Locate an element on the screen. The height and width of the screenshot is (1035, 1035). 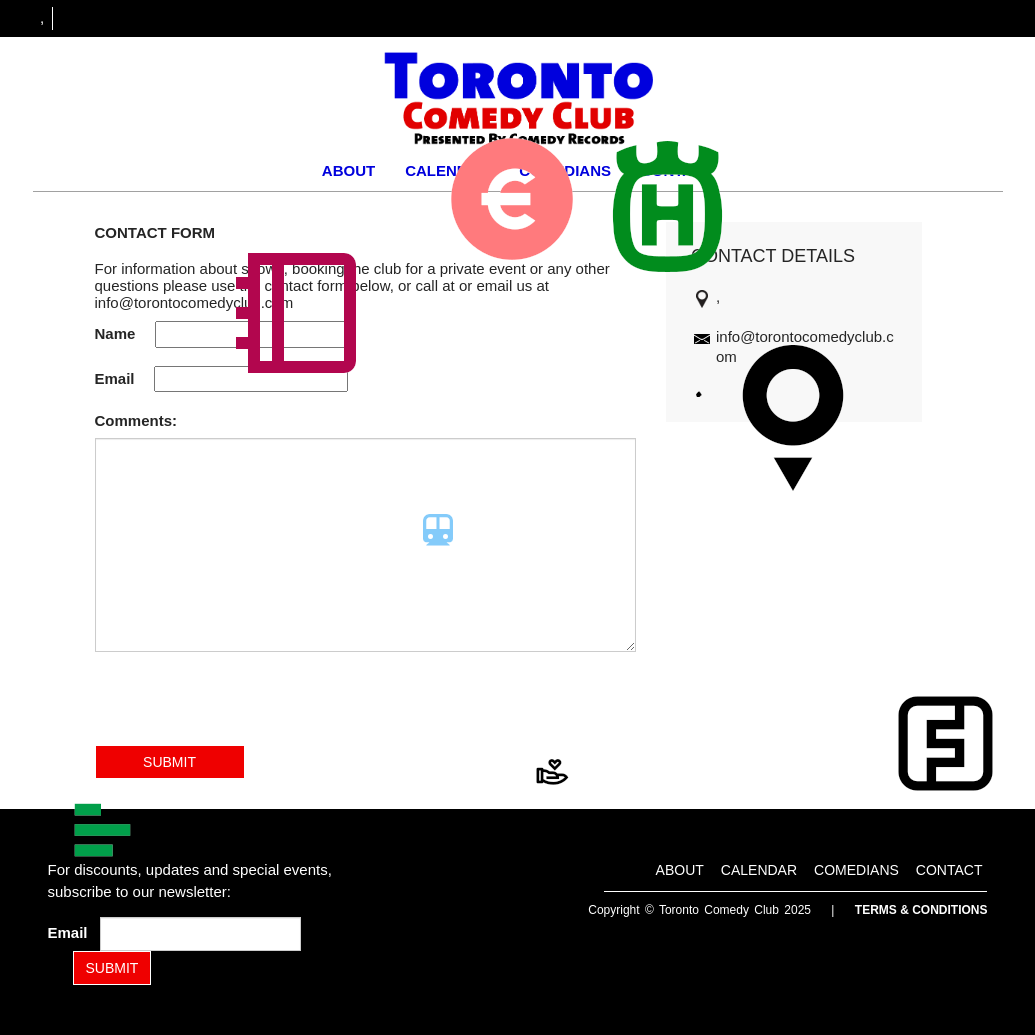
view booklet or documentation is located at coordinates (296, 313).